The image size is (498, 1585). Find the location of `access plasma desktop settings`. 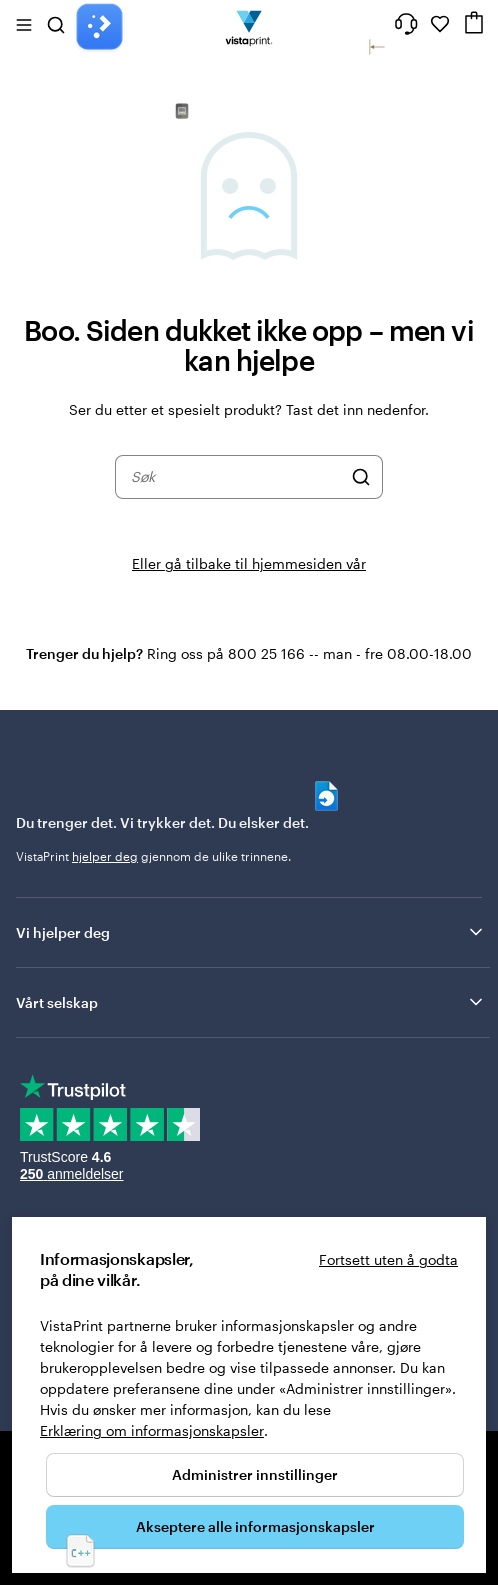

access plasma desktop settings is located at coordinates (99, 27).